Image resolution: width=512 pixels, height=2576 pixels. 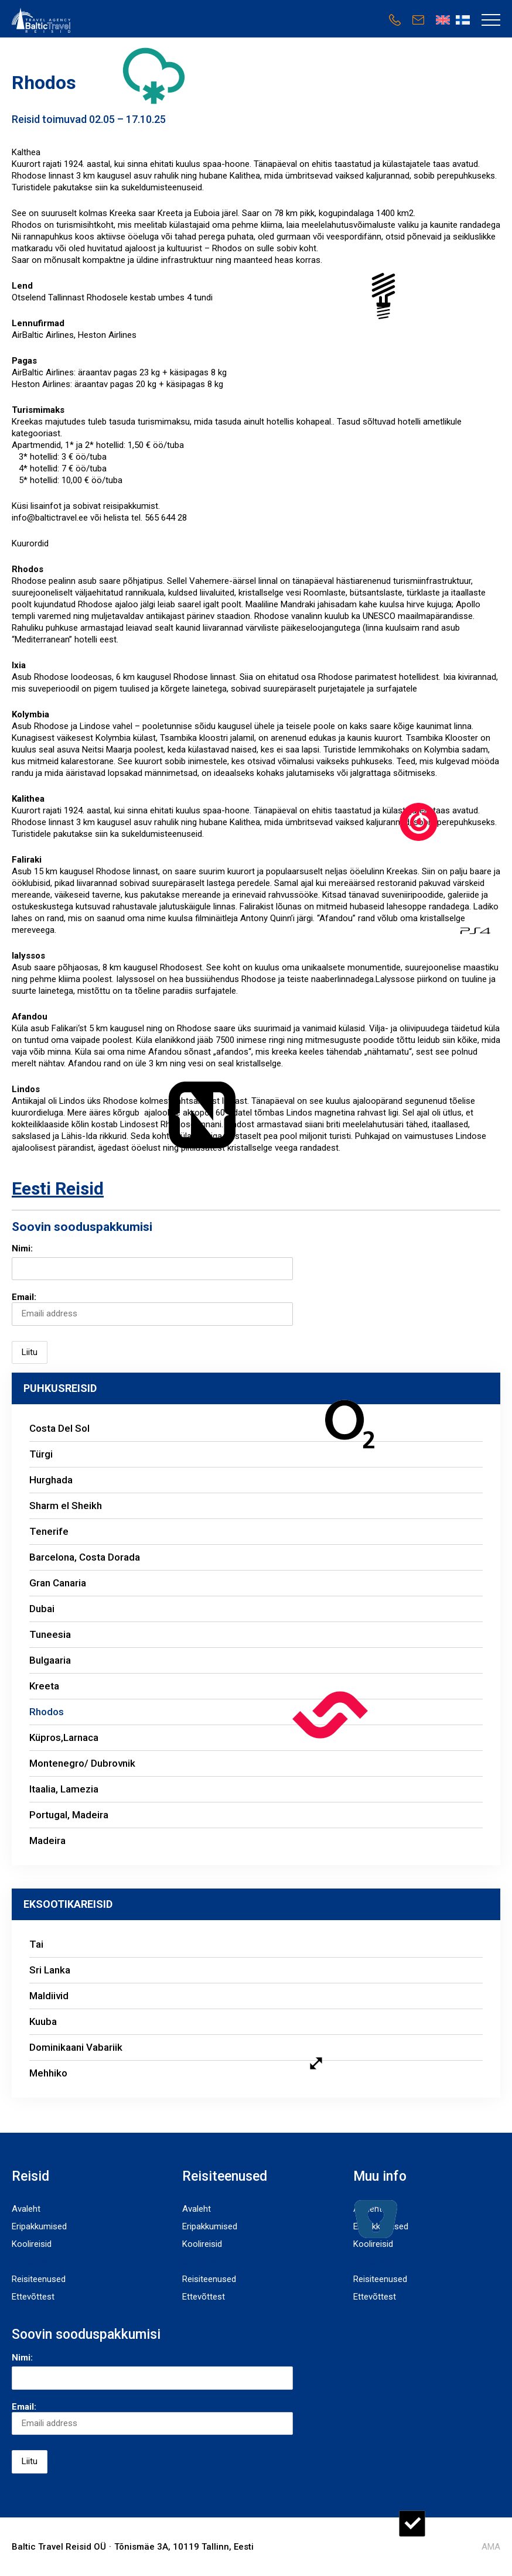 What do you see at coordinates (412, 2523) in the screenshot?
I see `indicates a selected or completed item` at bounding box center [412, 2523].